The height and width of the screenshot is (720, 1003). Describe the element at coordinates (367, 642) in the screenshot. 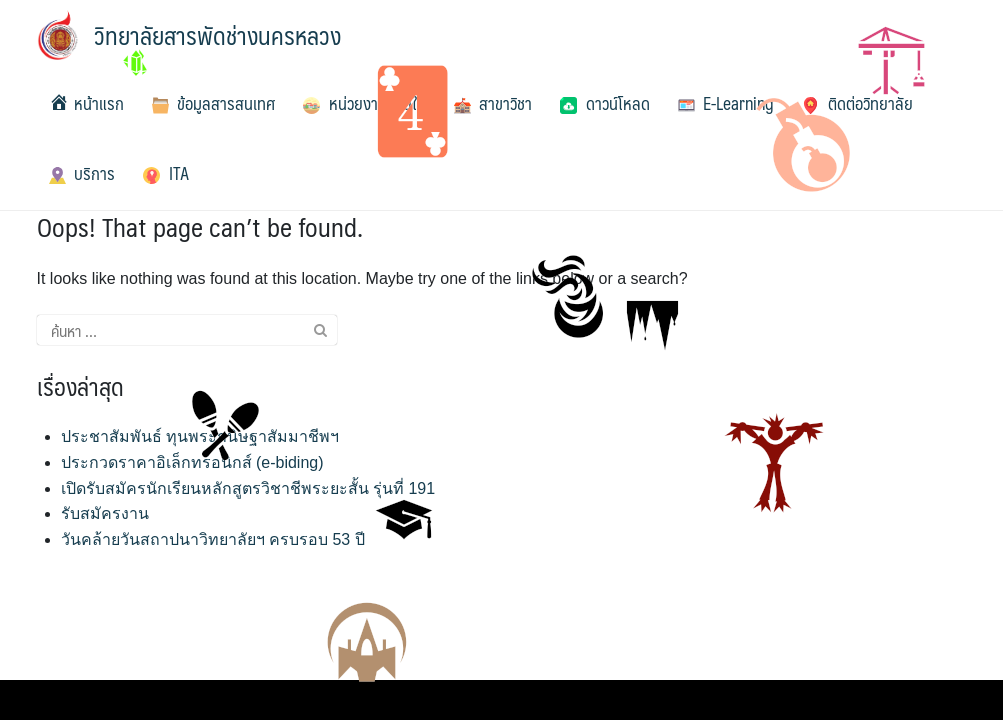

I see `activate forward shield or barrier` at that location.